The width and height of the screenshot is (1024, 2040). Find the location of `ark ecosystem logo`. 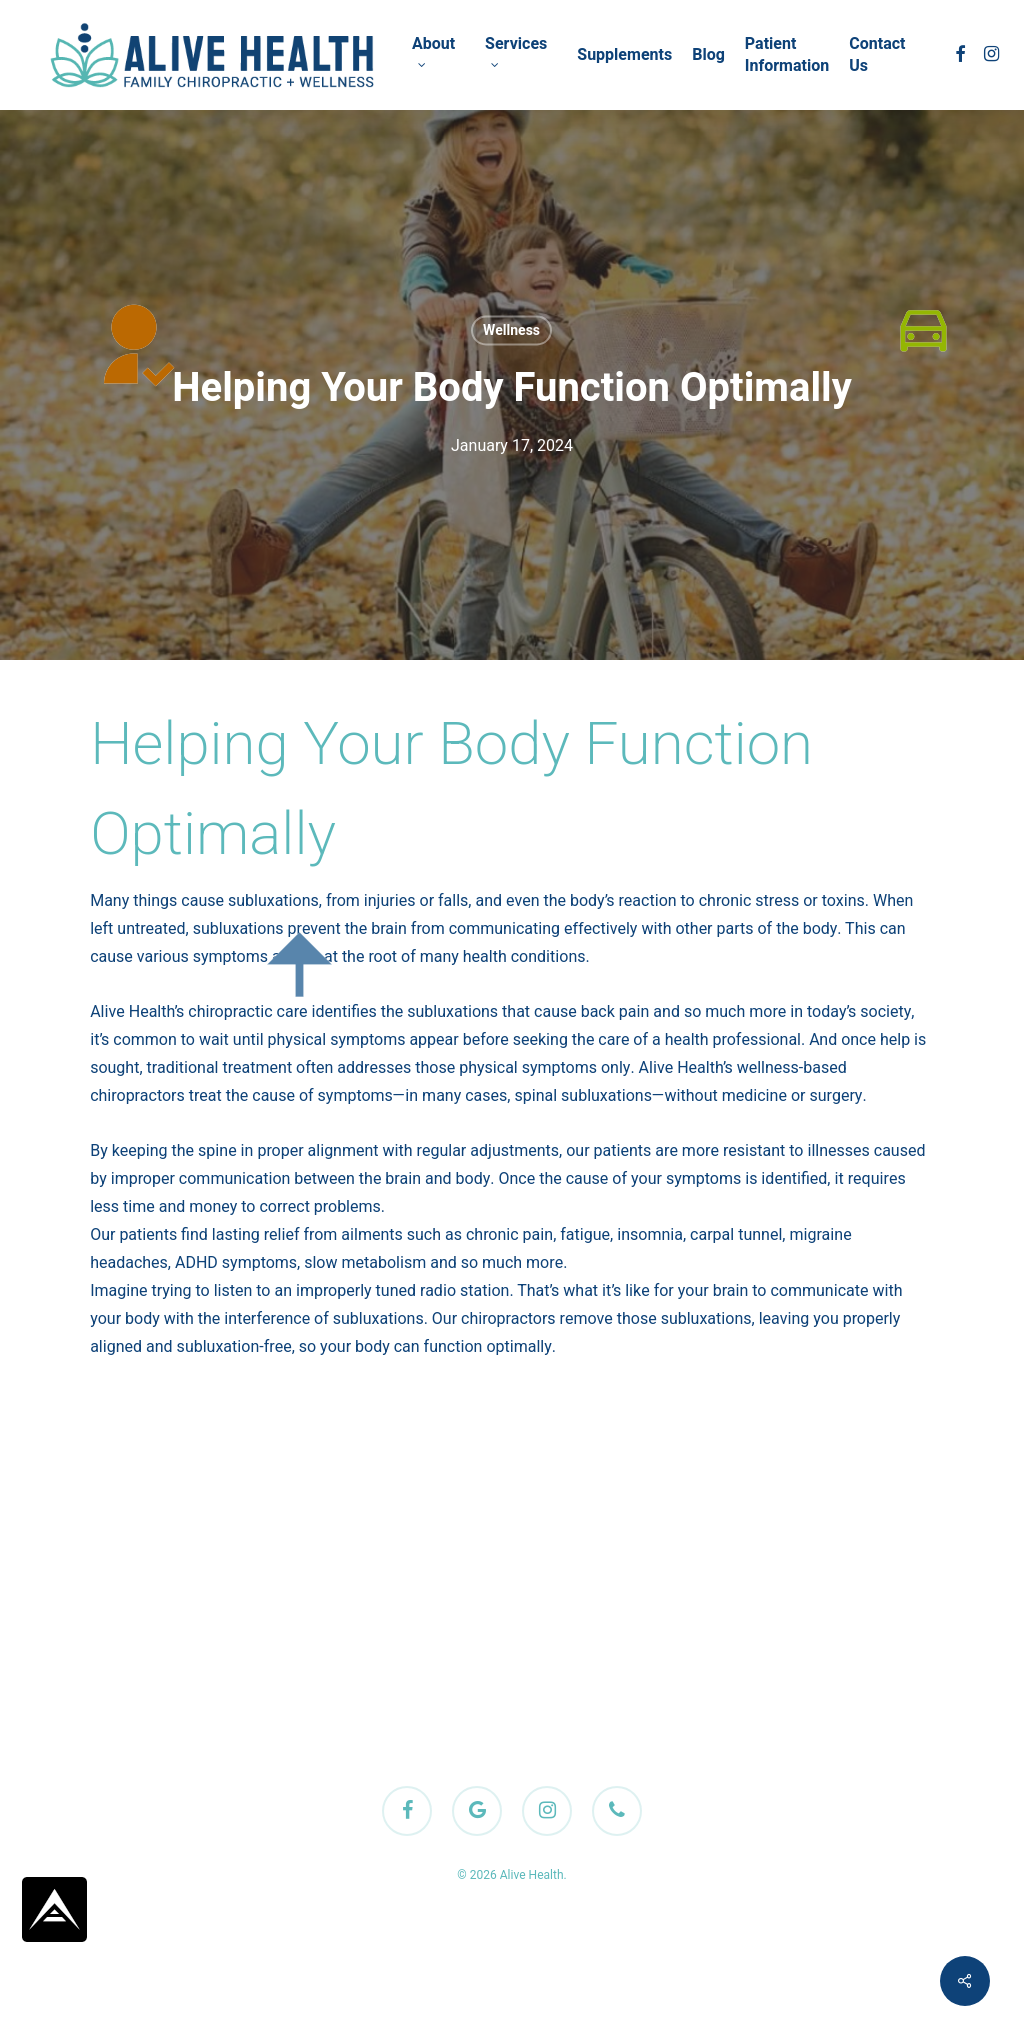

ark ecosystem logo is located at coordinates (54, 1909).